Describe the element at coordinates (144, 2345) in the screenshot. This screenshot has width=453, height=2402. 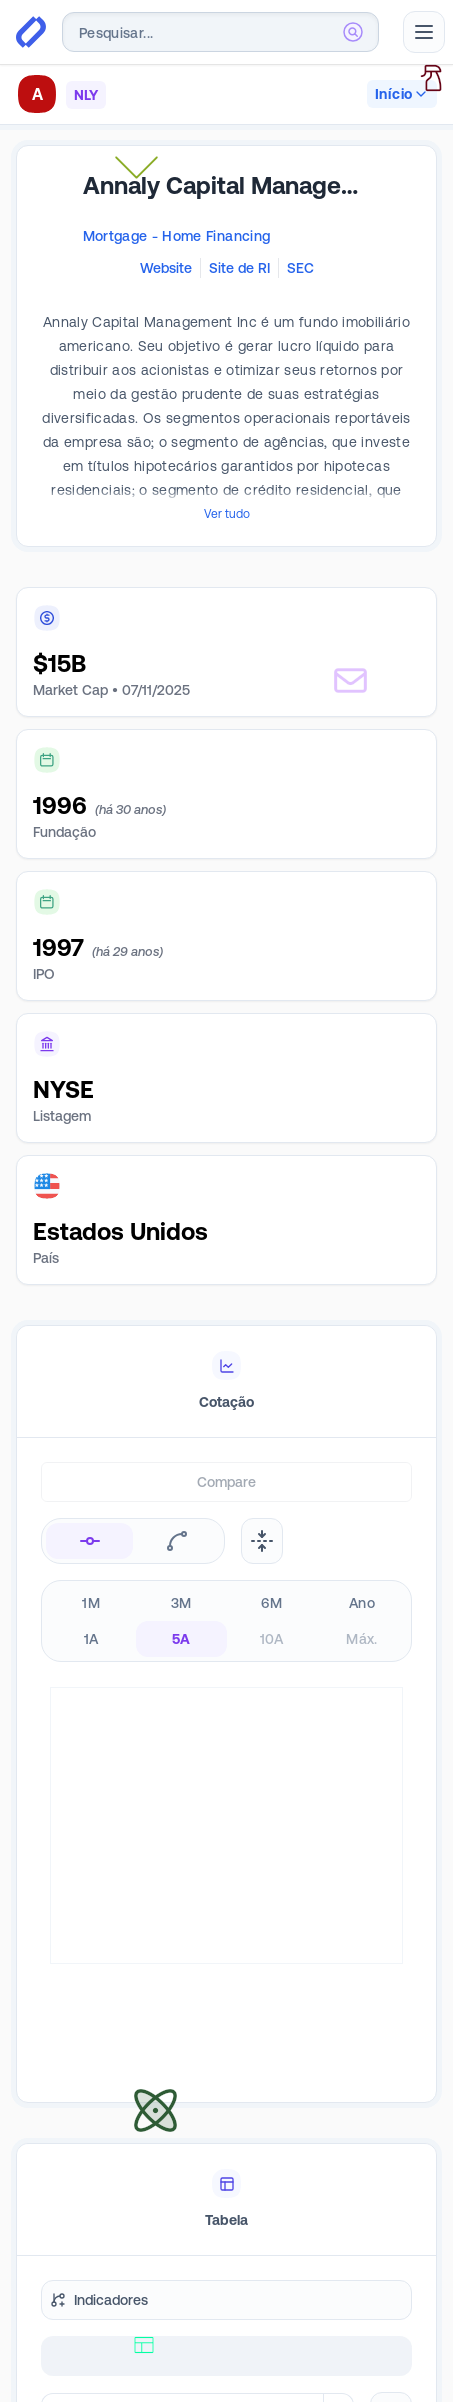
I see `change page layout options` at that location.